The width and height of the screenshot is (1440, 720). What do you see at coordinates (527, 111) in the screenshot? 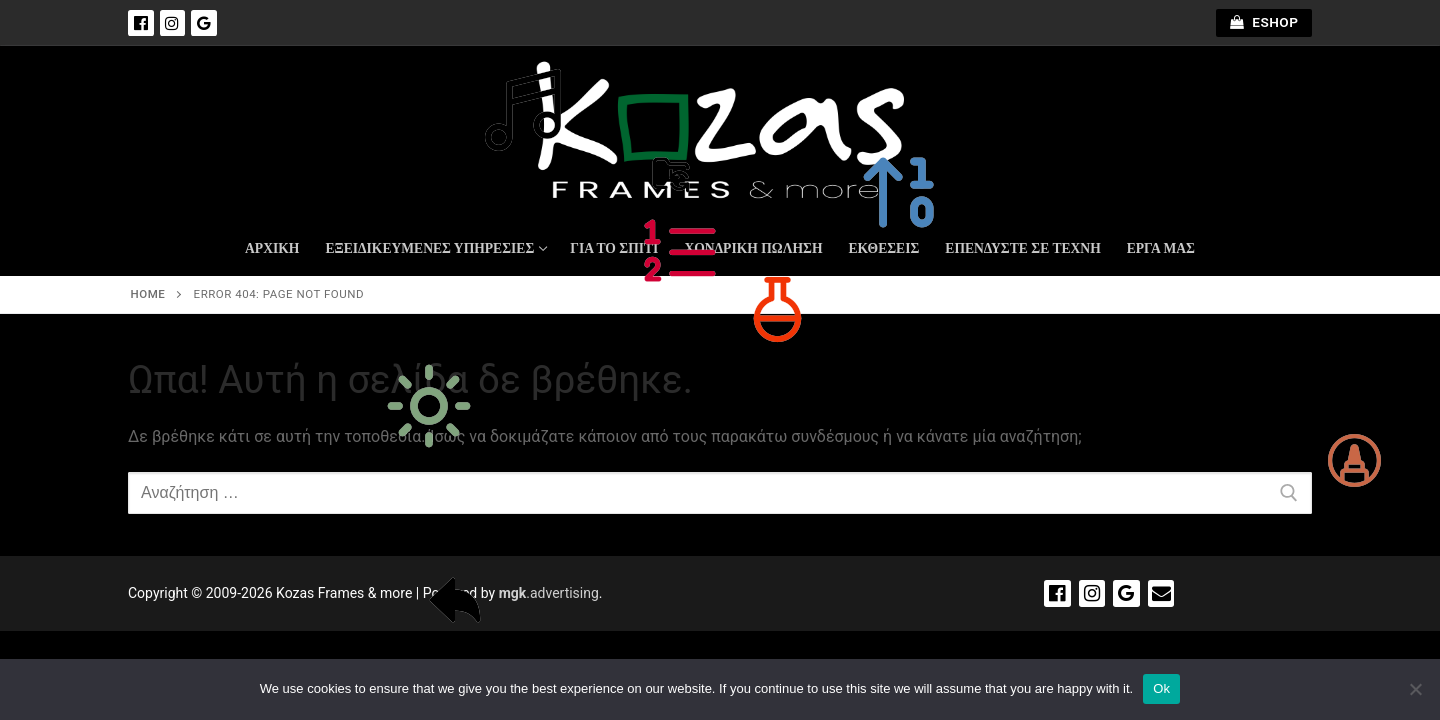
I see `access music library or player` at bounding box center [527, 111].